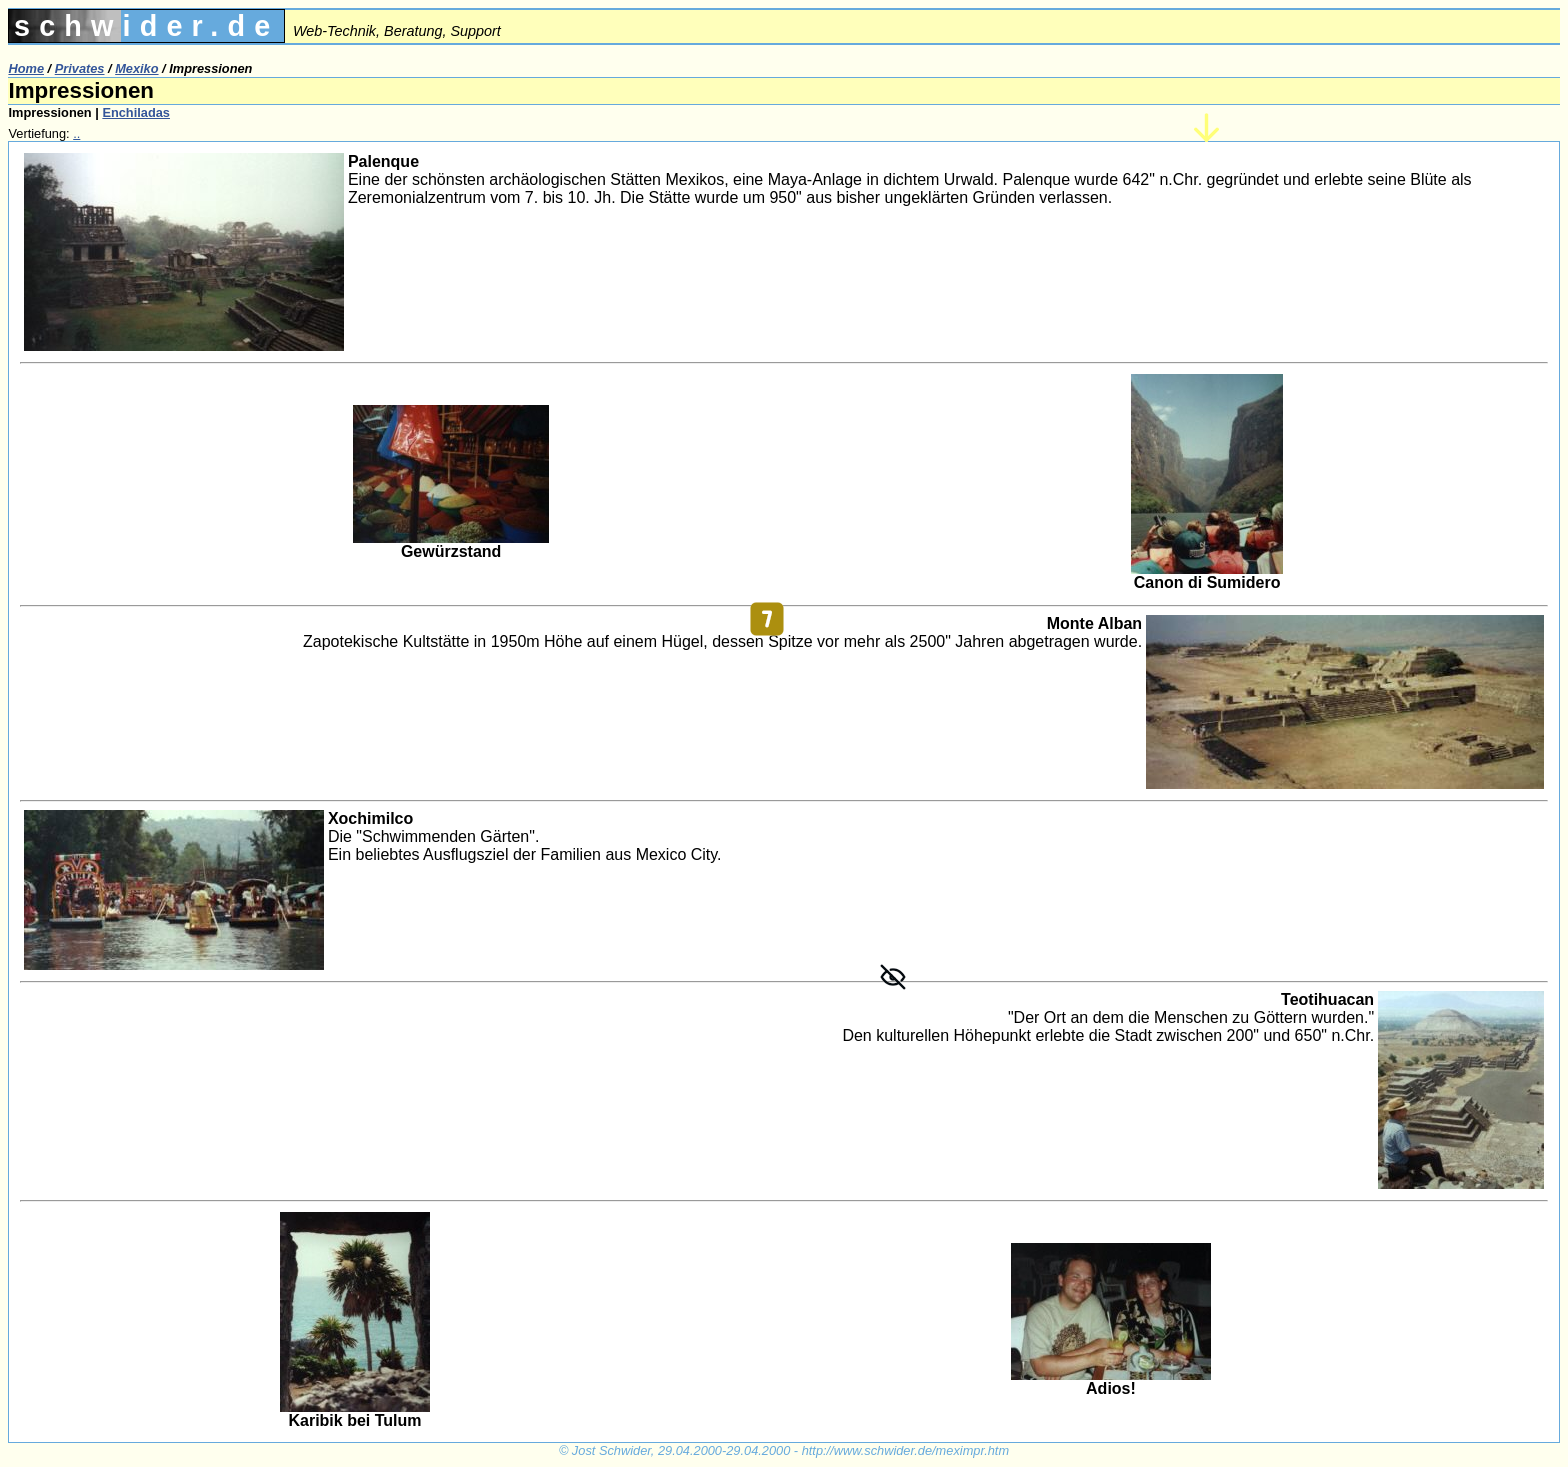 This screenshot has width=1568, height=1467. Describe the element at coordinates (767, 619) in the screenshot. I see `select or navigate to item number 7` at that location.